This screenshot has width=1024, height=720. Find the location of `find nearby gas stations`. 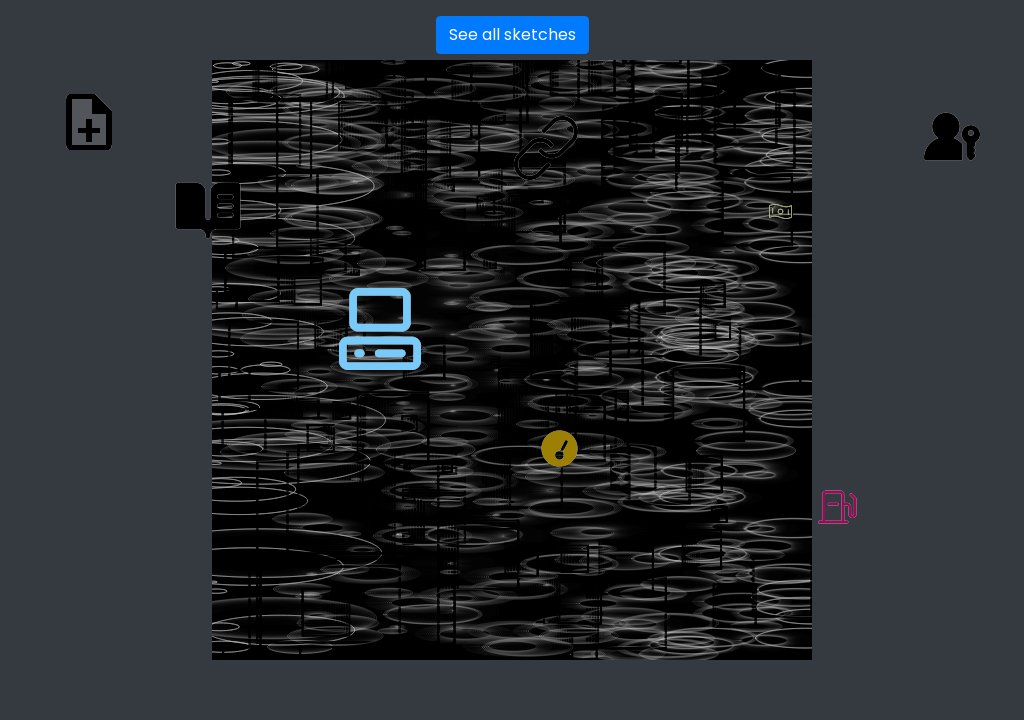

find nearby gas stations is located at coordinates (836, 507).